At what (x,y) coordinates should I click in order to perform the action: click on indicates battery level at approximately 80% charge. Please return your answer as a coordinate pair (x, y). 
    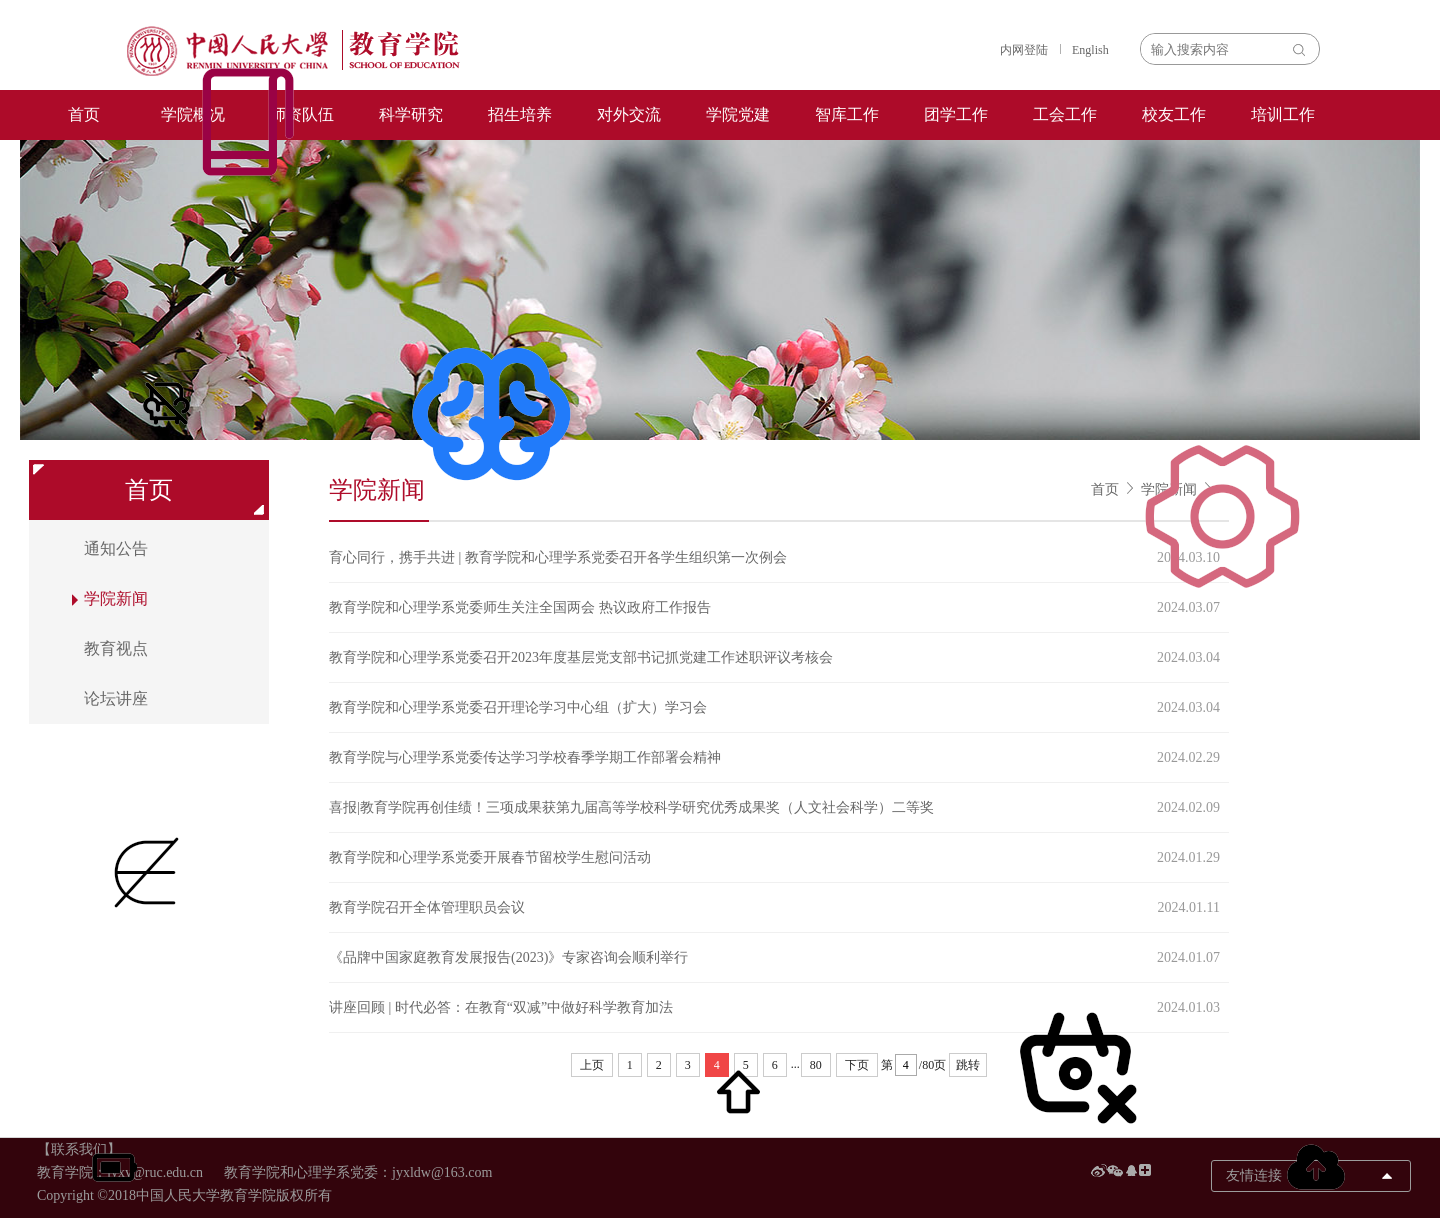
    Looking at the image, I should click on (113, 1167).